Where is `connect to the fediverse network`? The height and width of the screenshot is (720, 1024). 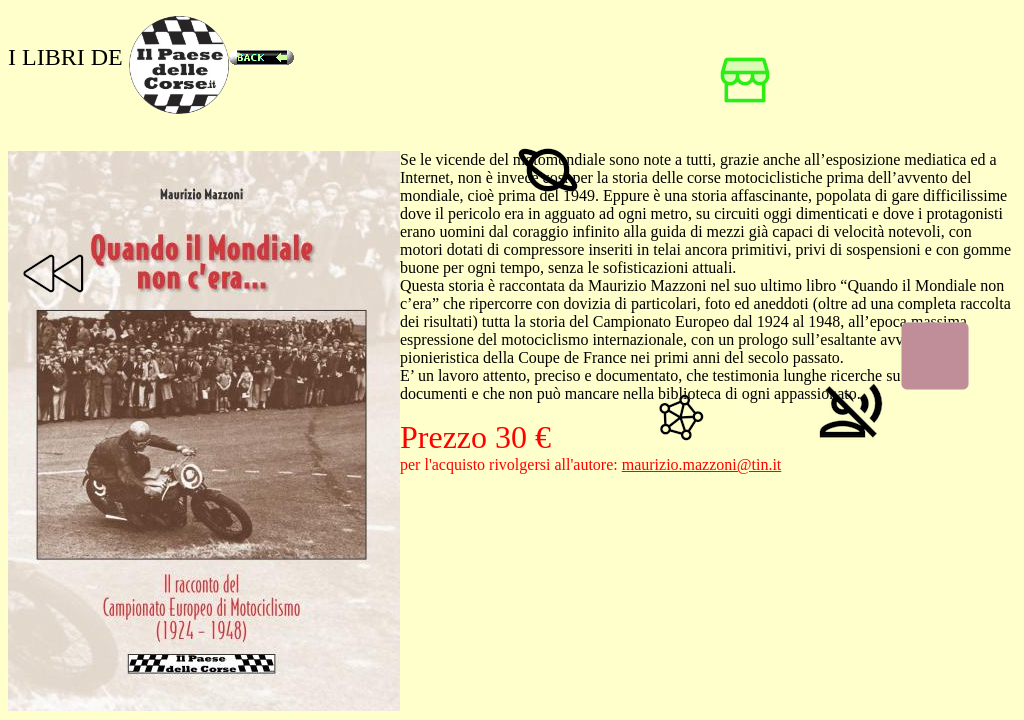 connect to the fediverse network is located at coordinates (680, 417).